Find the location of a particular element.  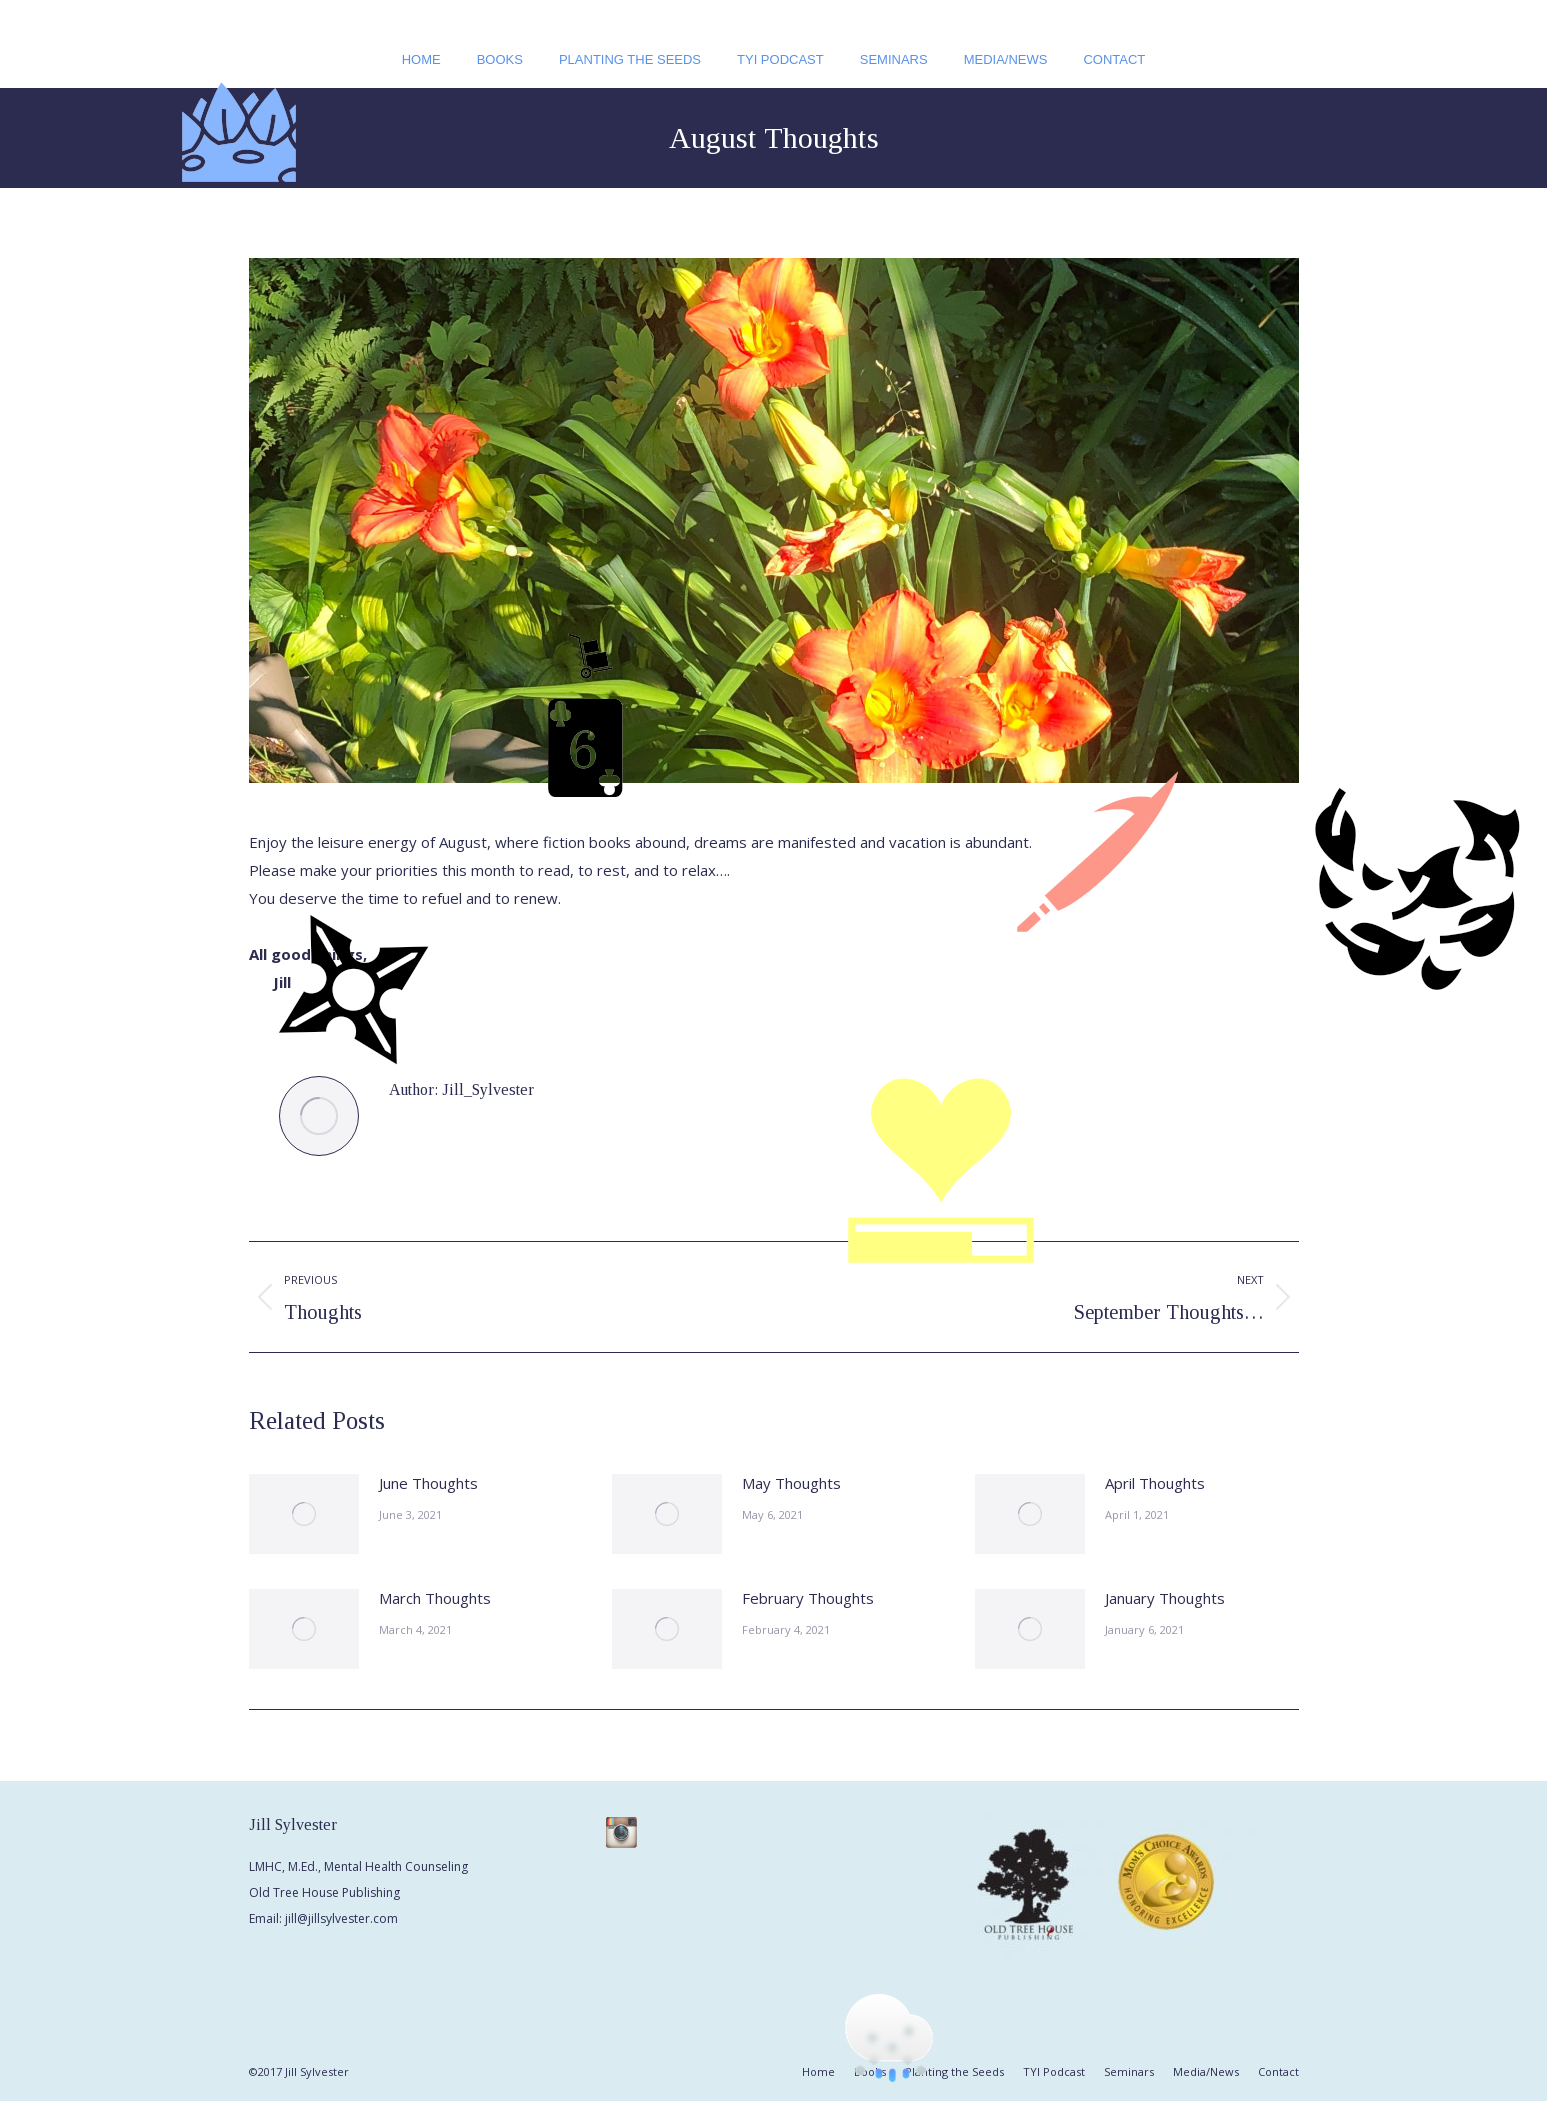

player health or life remaining is located at coordinates (941, 1170).